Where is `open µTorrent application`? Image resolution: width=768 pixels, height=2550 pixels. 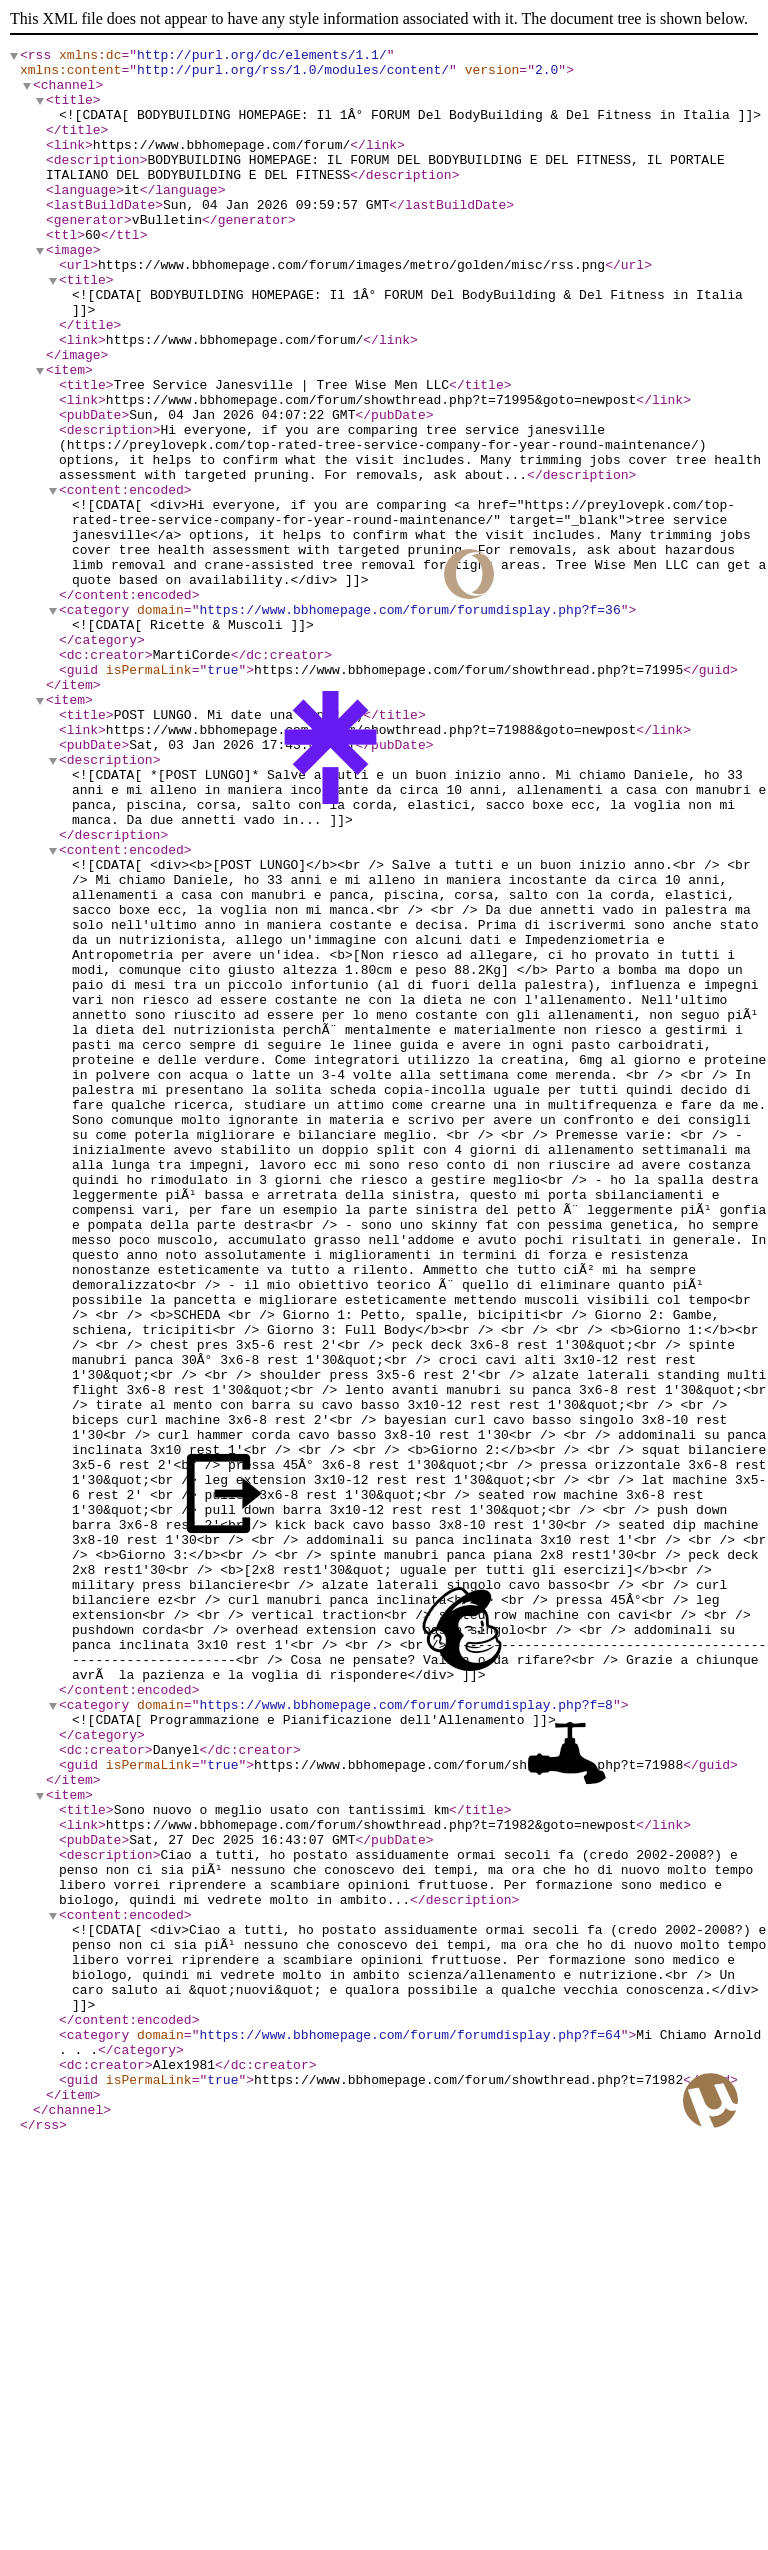 open µTorrent application is located at coordinates (710, 2100).